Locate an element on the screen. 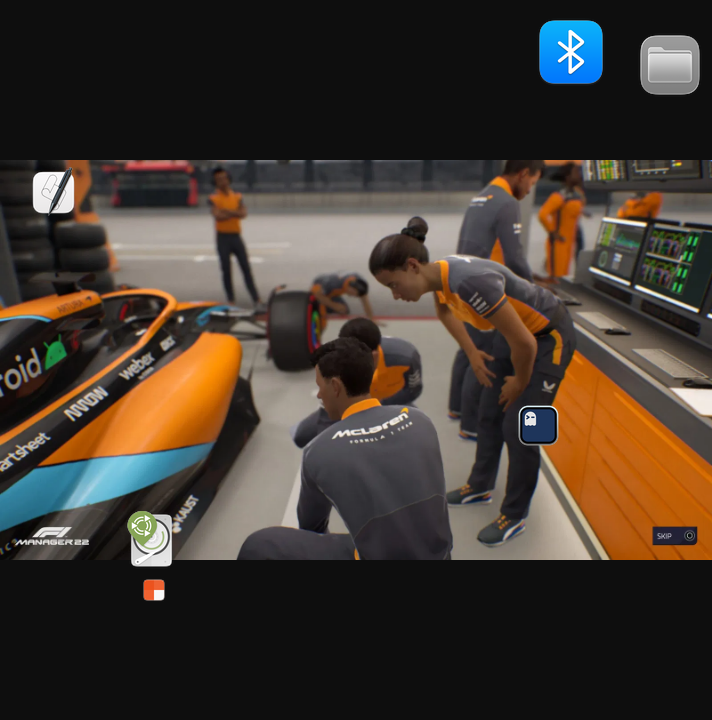 The image size is (712, 720). open ghostty terminal application is located at coordinates (538, 425).